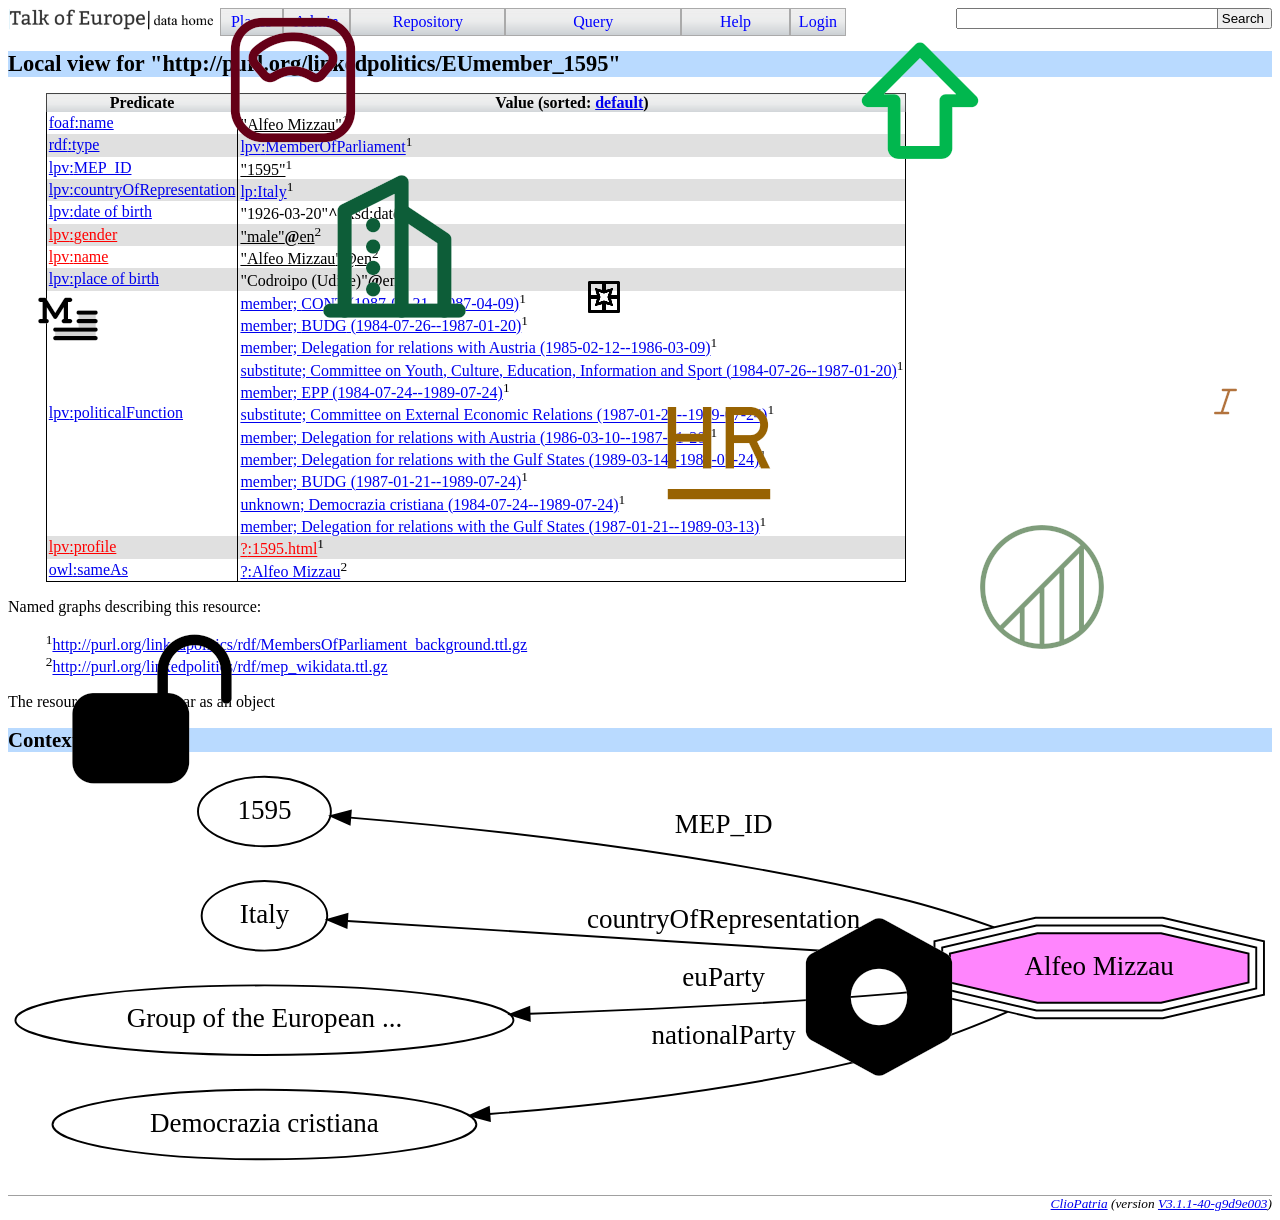  Describe the element at coordinates (1042, 587) in the screenshot. I see `adjust contrast or display settings` at that location.